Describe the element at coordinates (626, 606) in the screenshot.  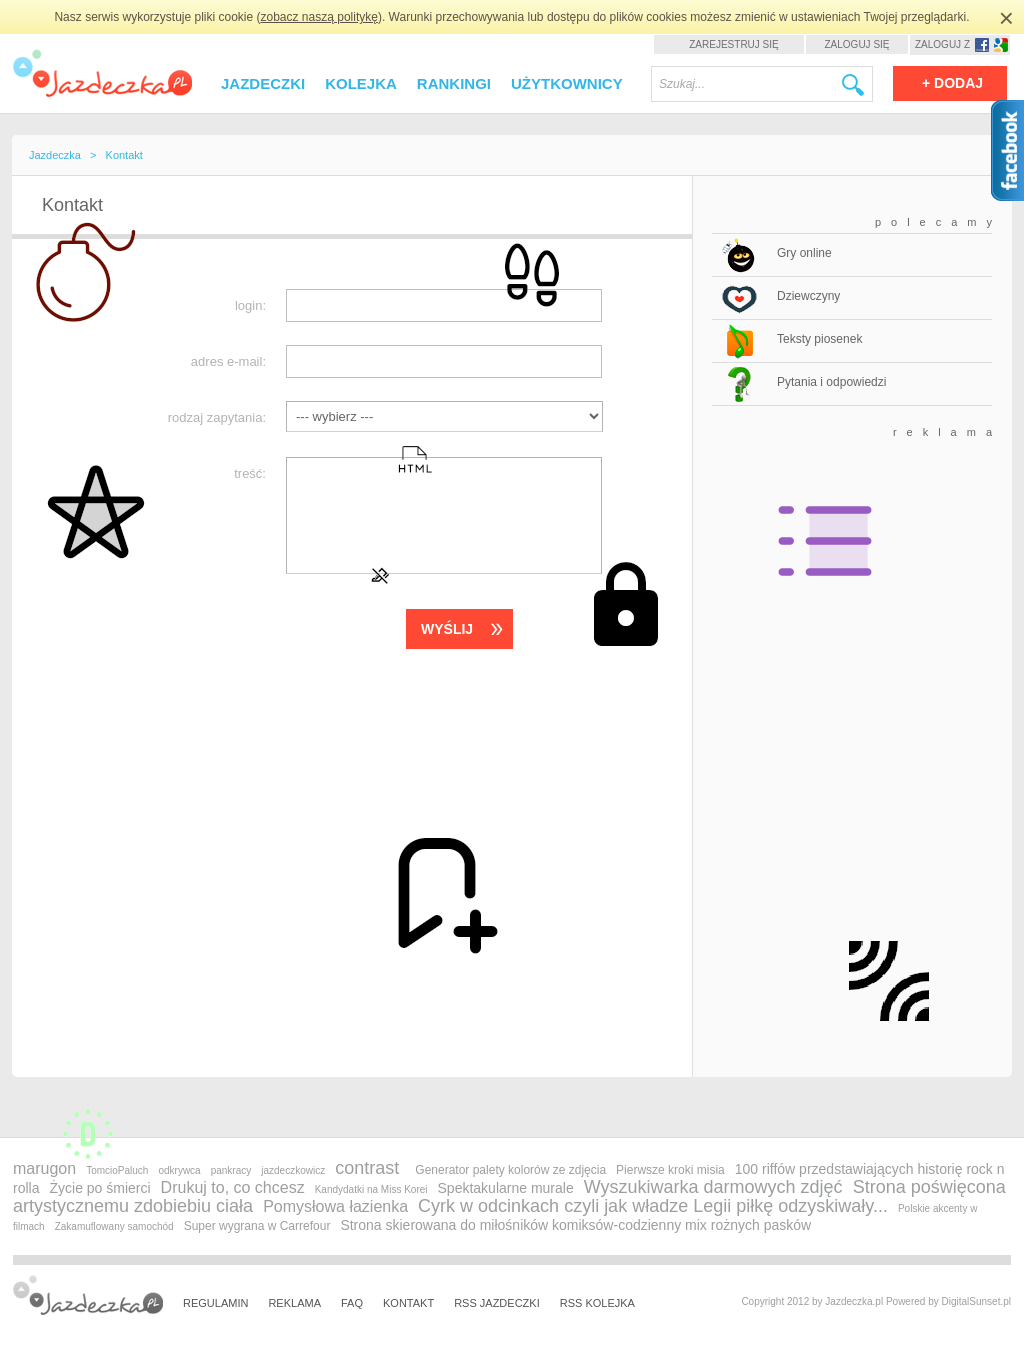
I see `lock or secure this item` at that location.